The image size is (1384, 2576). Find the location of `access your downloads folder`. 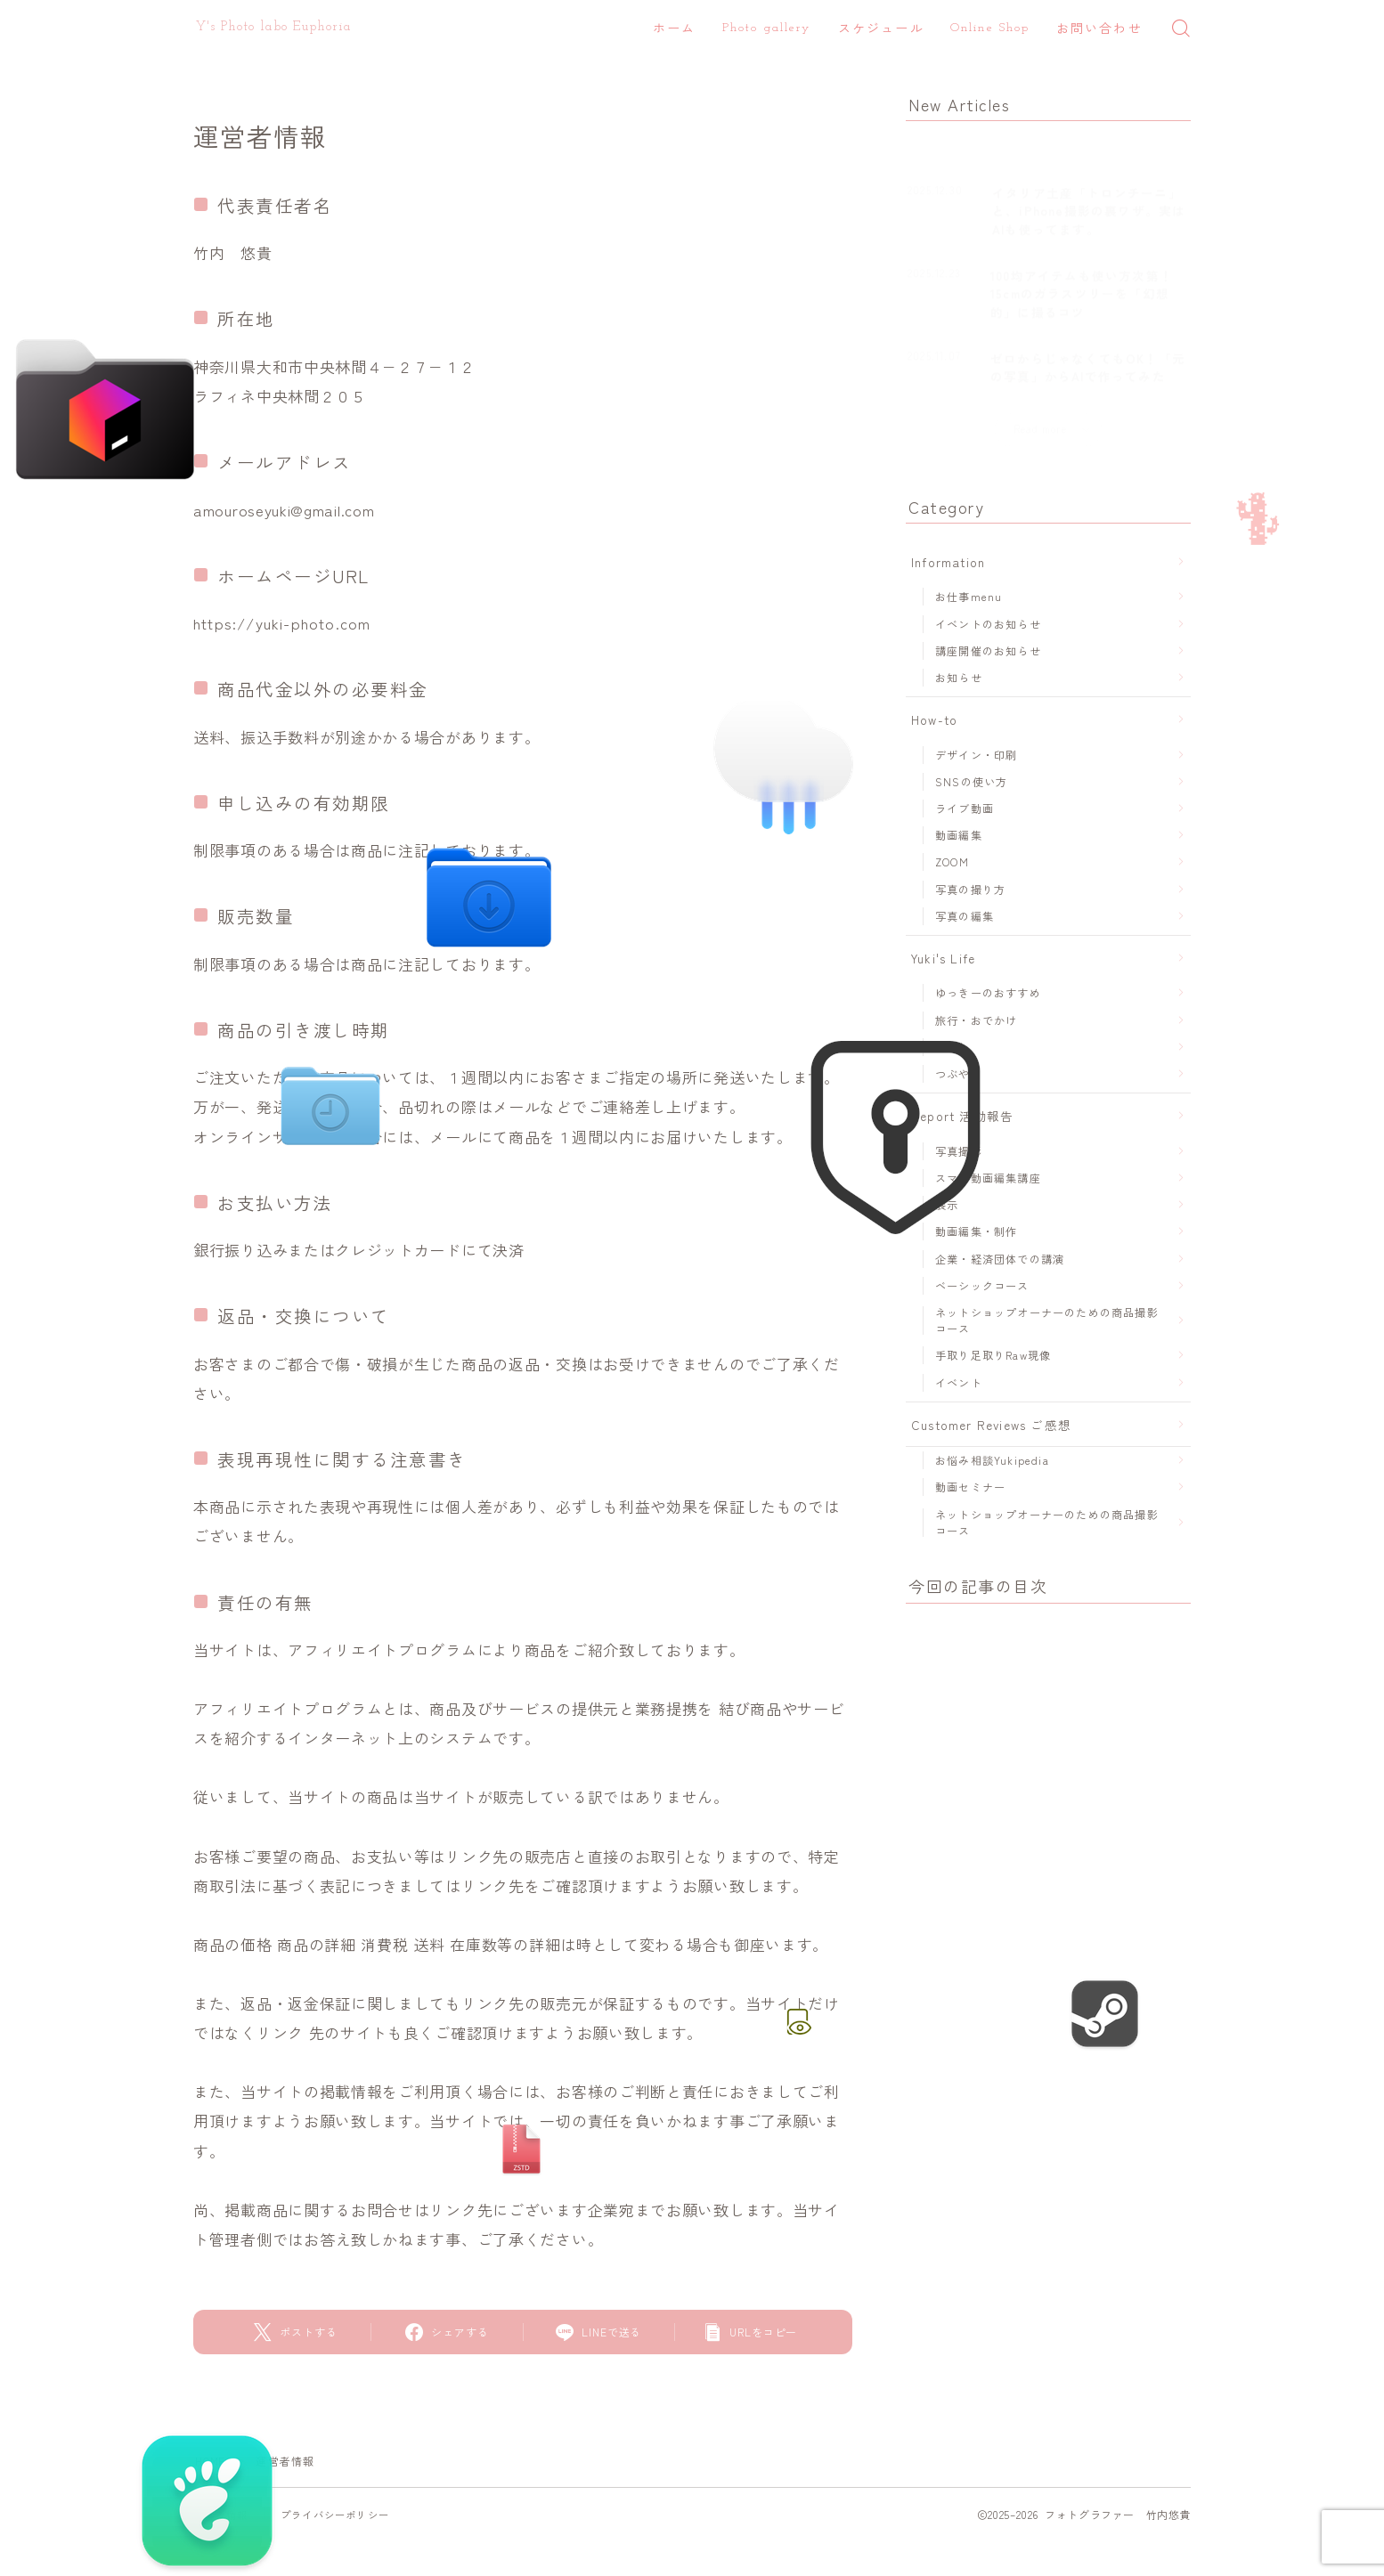

access your downloads folder is located at coordinates (489, 898).